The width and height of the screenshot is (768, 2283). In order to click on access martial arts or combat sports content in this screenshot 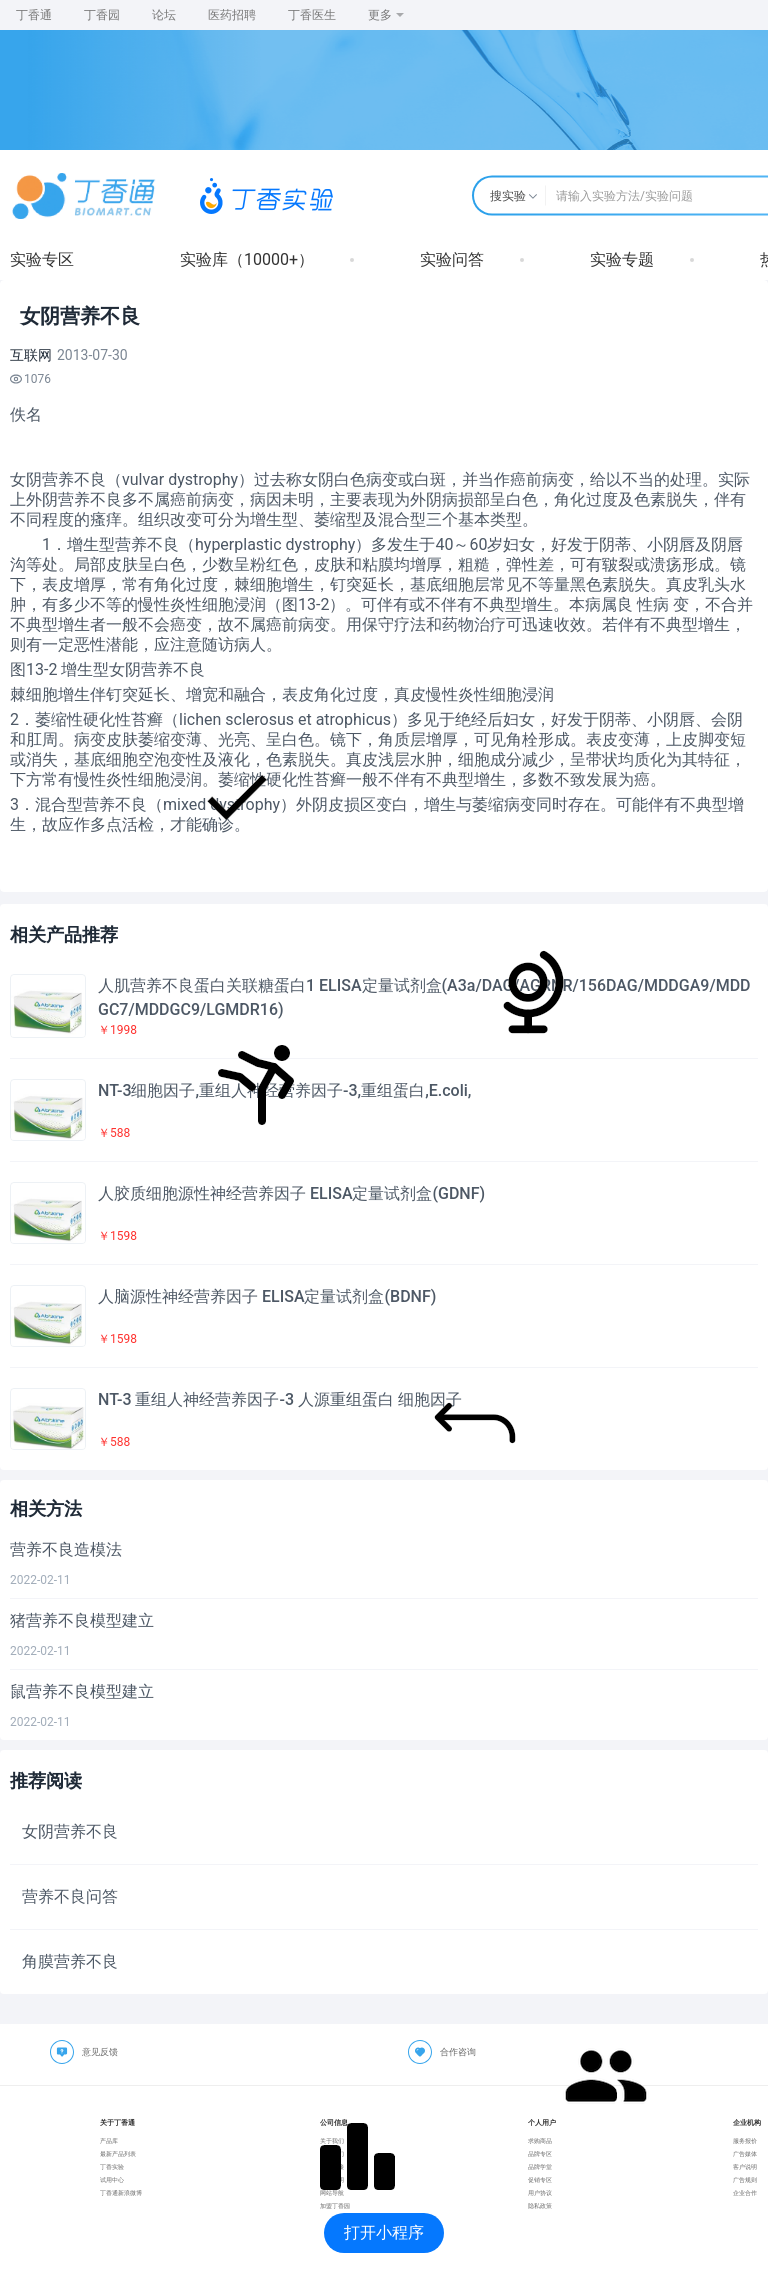, I will do `click(258, 1085)`.